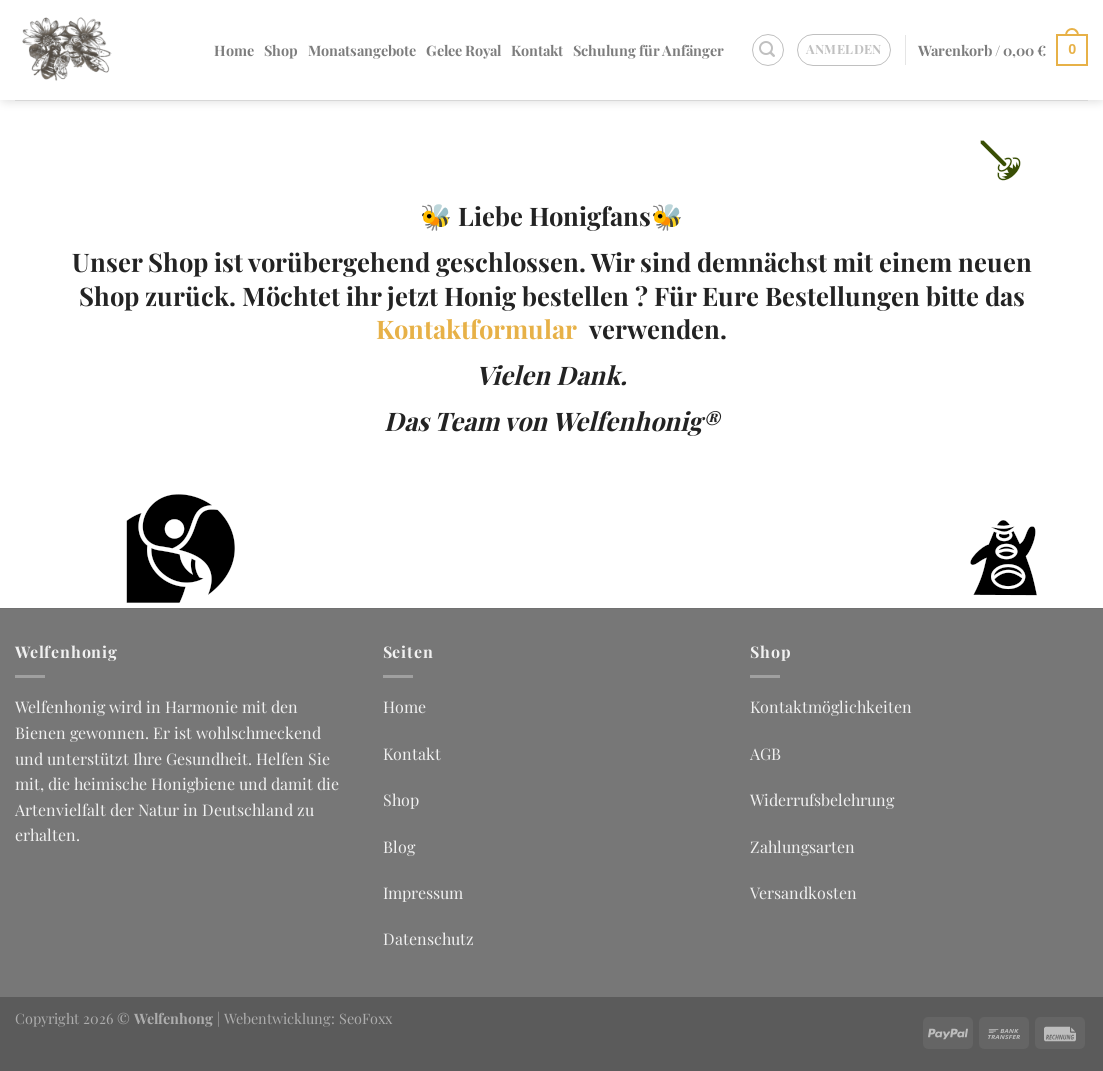 This screenshot has width=1103, height=1071. Describe the element at coordinates (1000, 160) in the screenshot. I see `fire ion cannon weapon ability` at that location.